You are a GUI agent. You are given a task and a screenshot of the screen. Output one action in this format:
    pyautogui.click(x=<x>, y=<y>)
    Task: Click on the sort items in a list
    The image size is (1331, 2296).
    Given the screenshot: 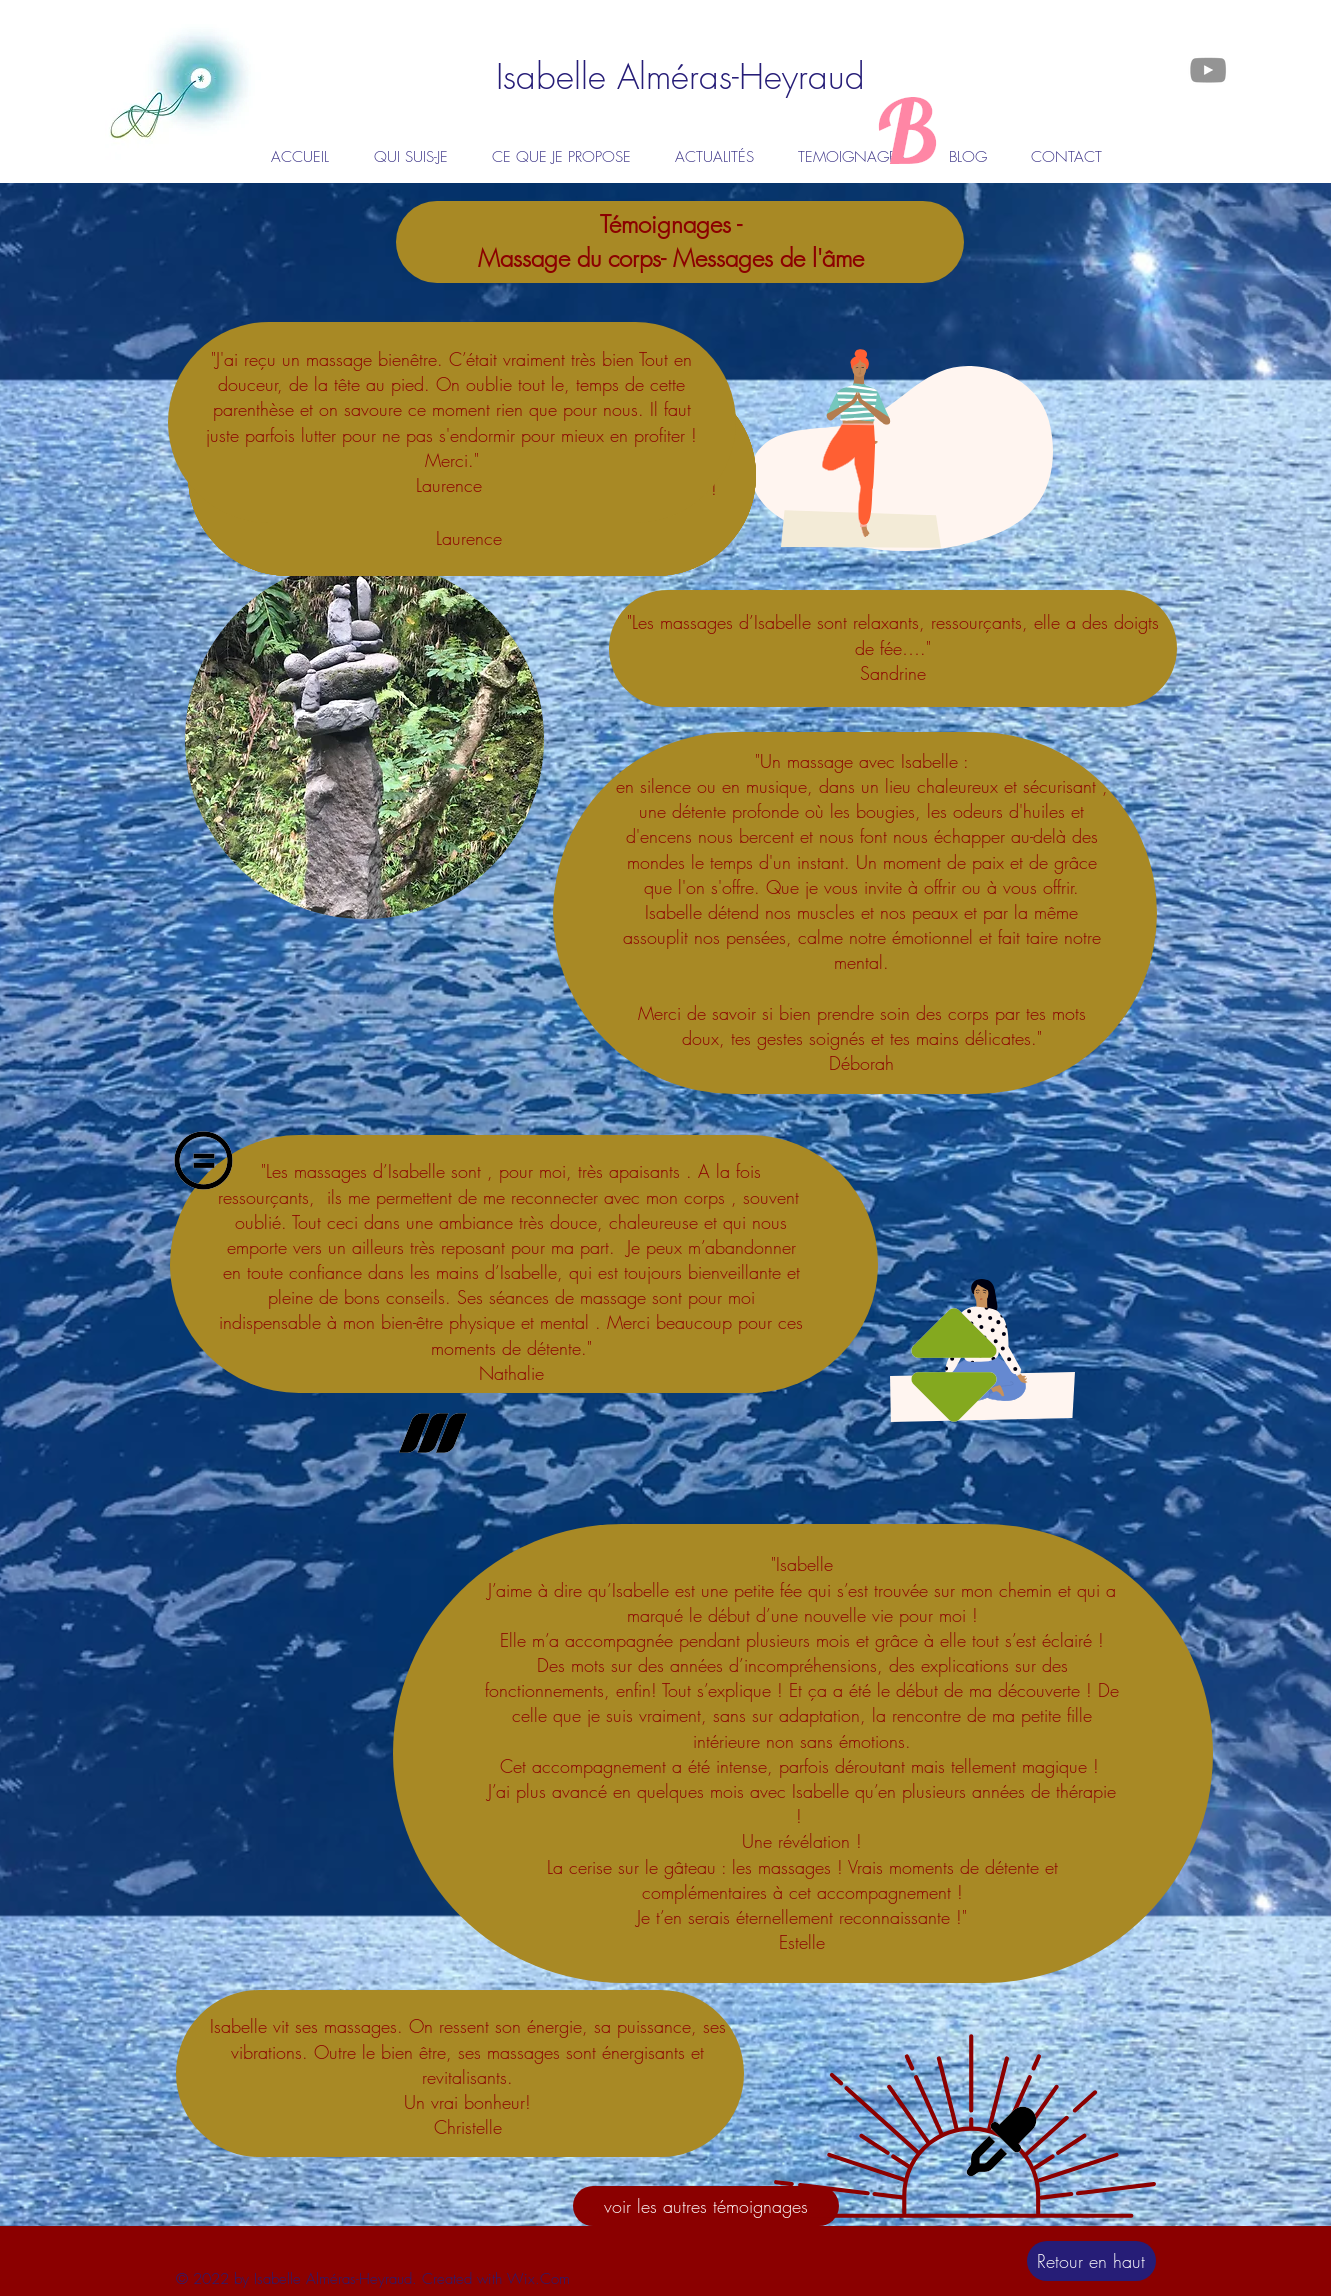 What is the action you would take?
    pyautogui.click(x=954, y=1365)
    